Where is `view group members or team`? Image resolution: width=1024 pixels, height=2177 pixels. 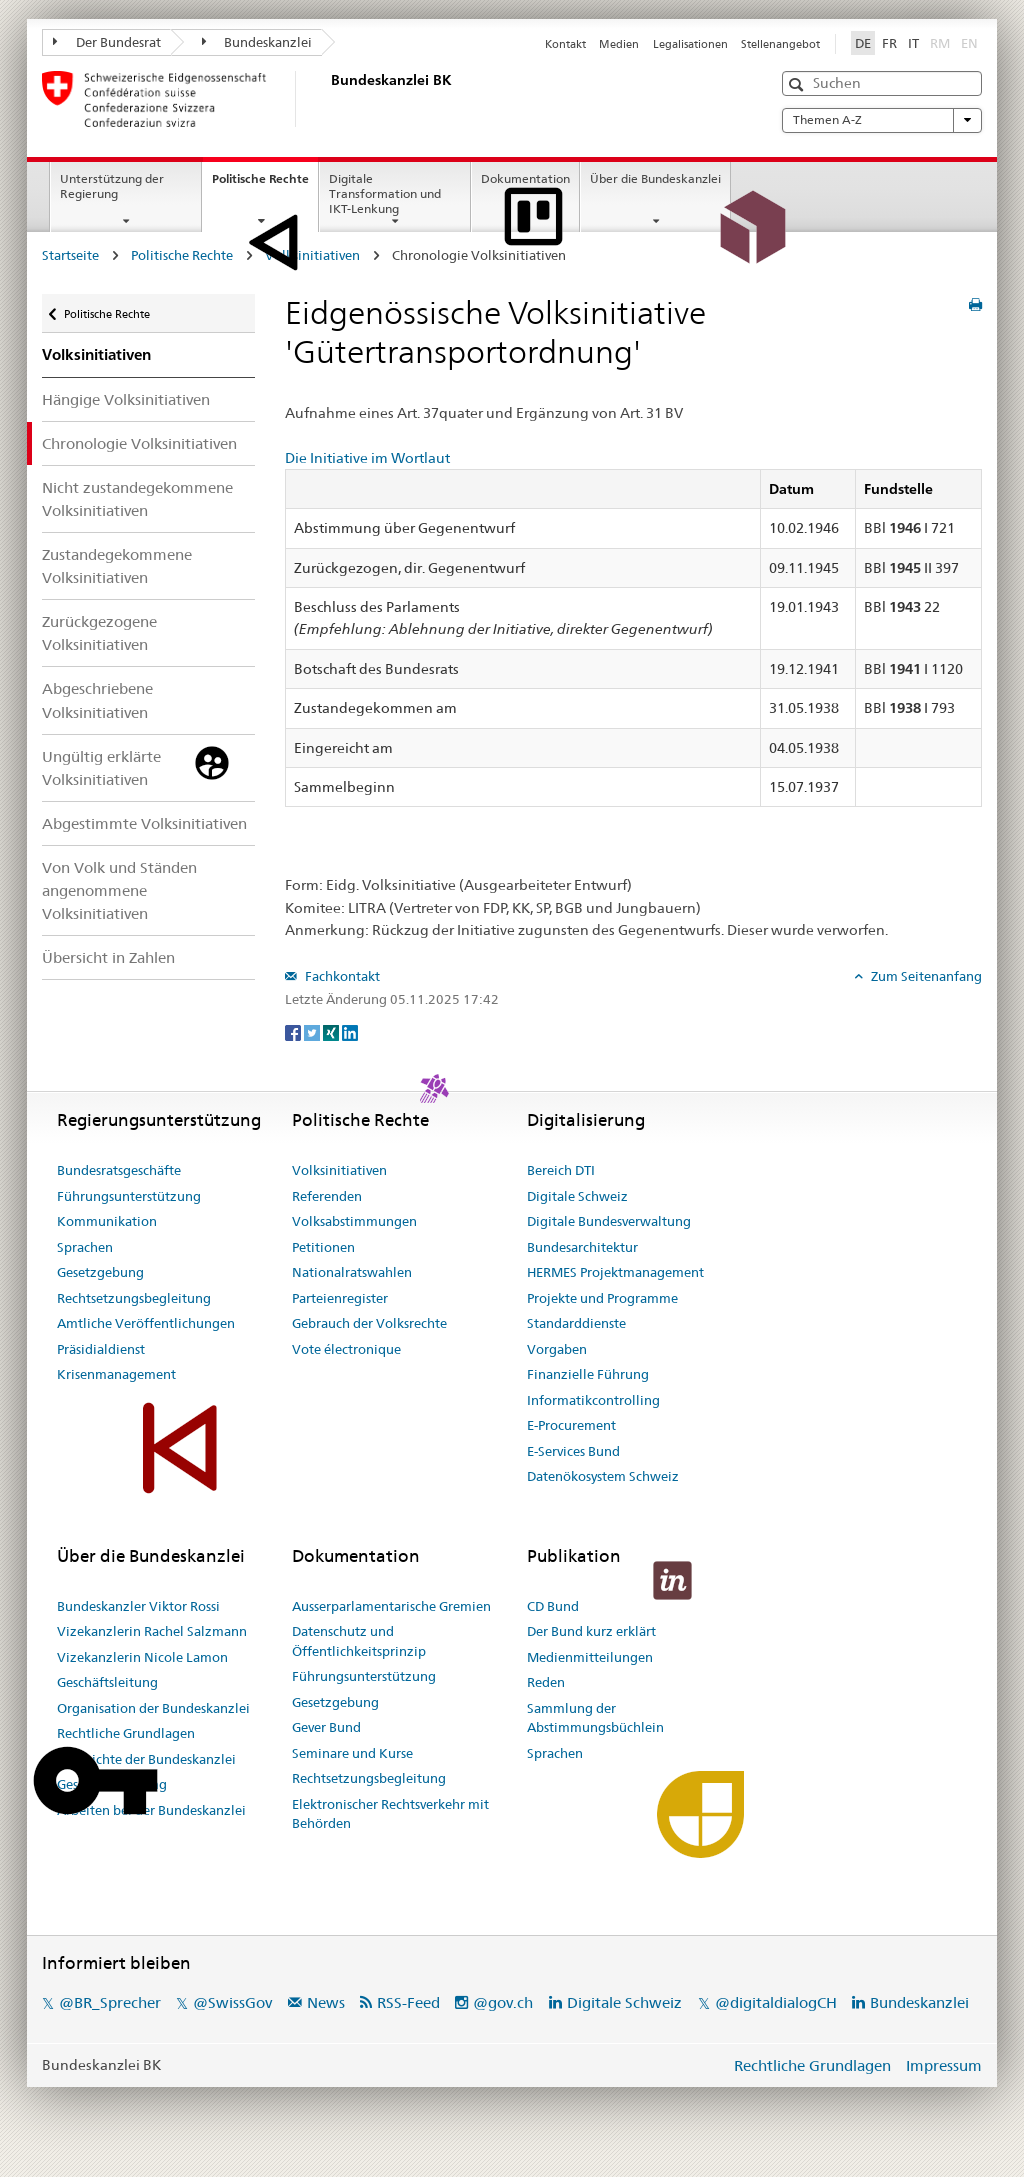
view group members or team is located at coordinates (212, 763).